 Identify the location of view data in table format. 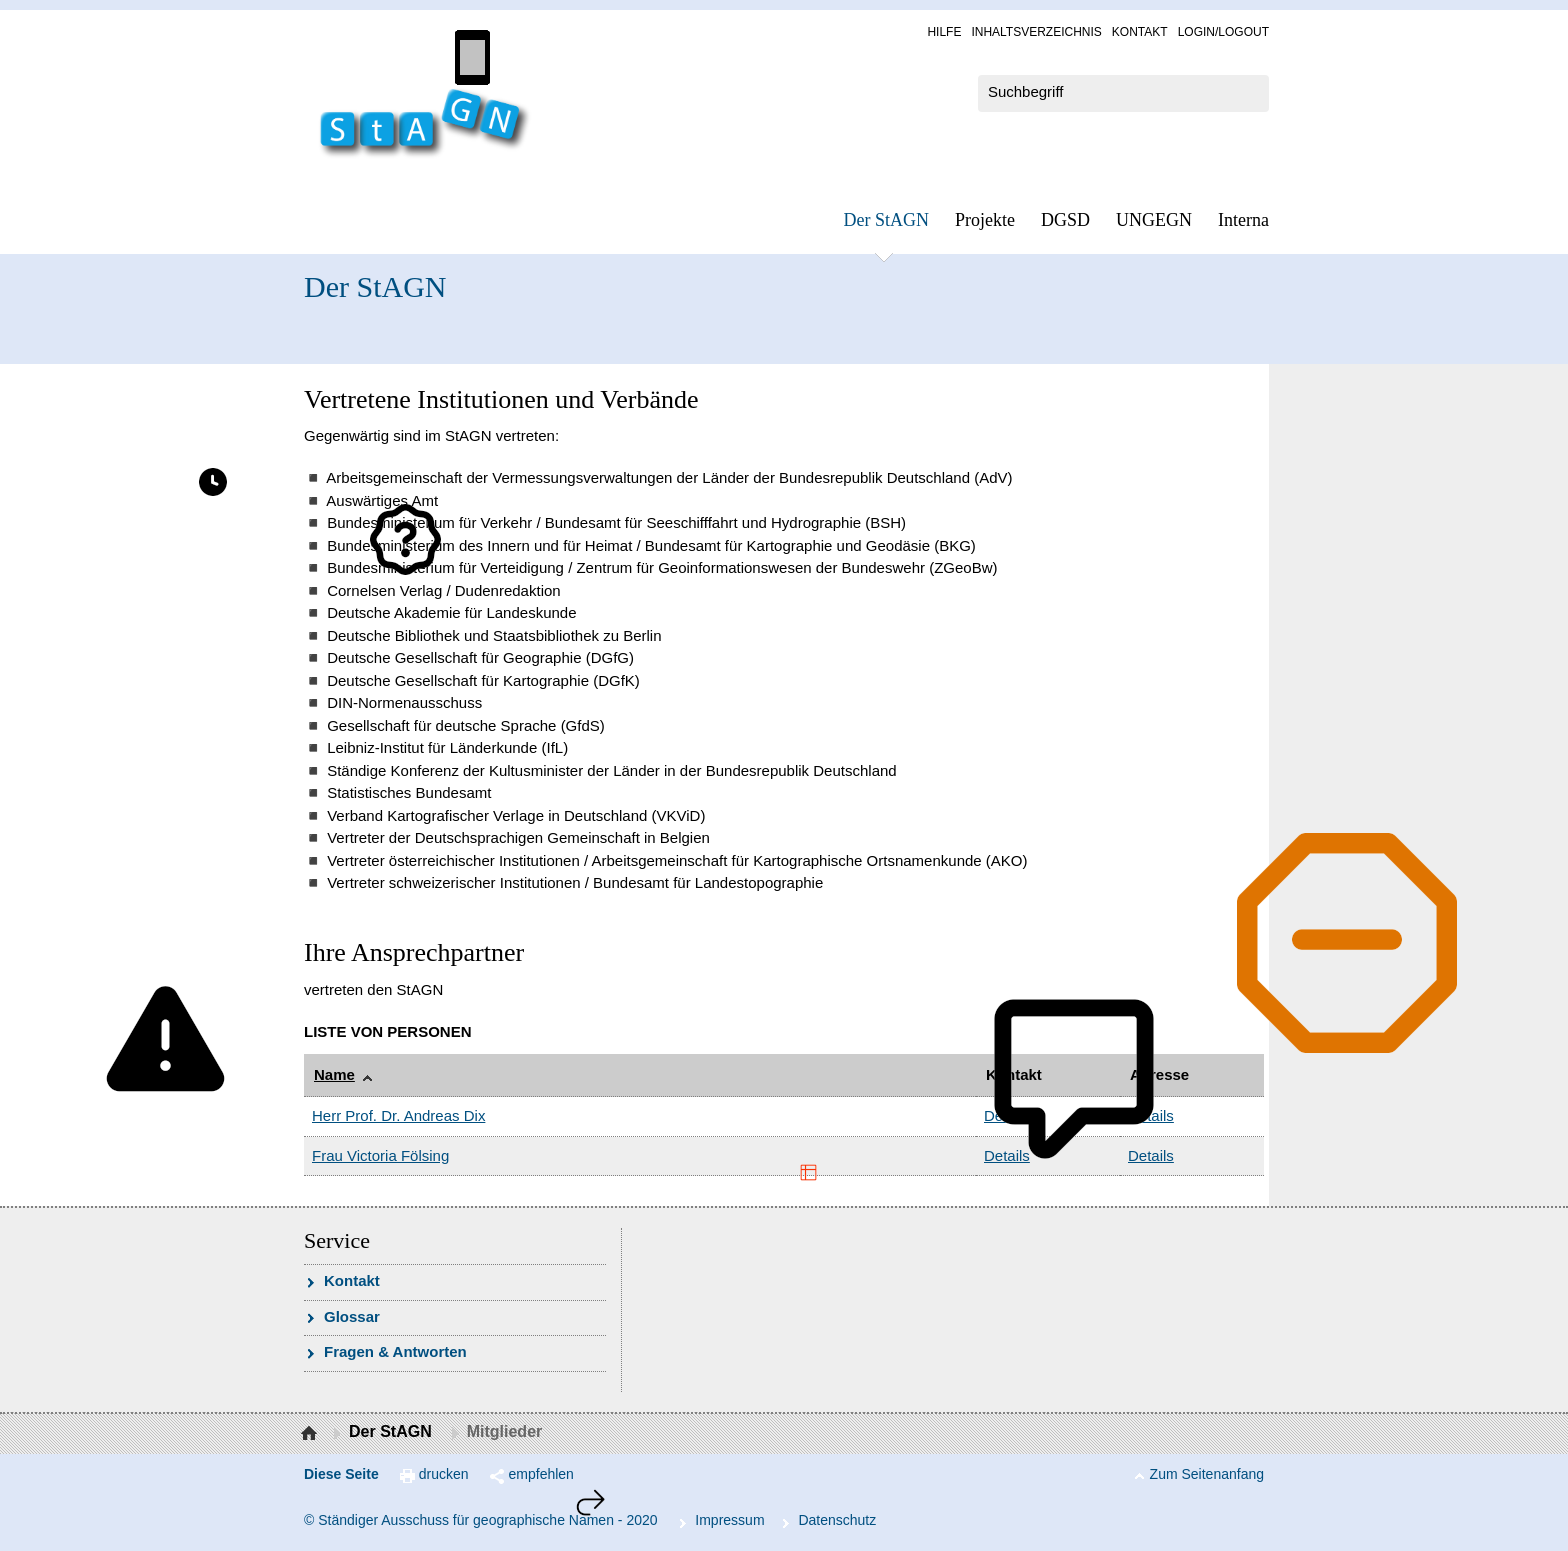
(808, 1172).